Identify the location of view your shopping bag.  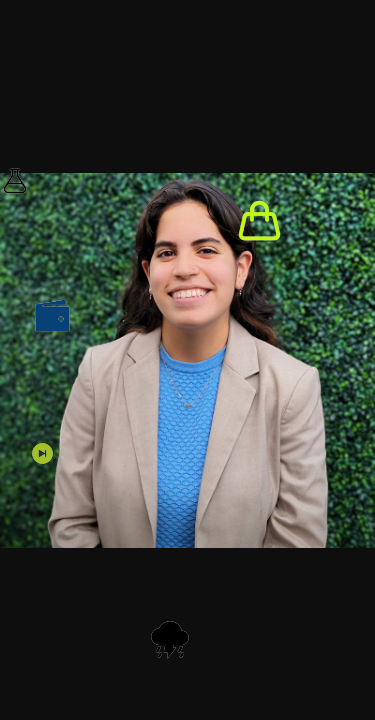
(259, 221).